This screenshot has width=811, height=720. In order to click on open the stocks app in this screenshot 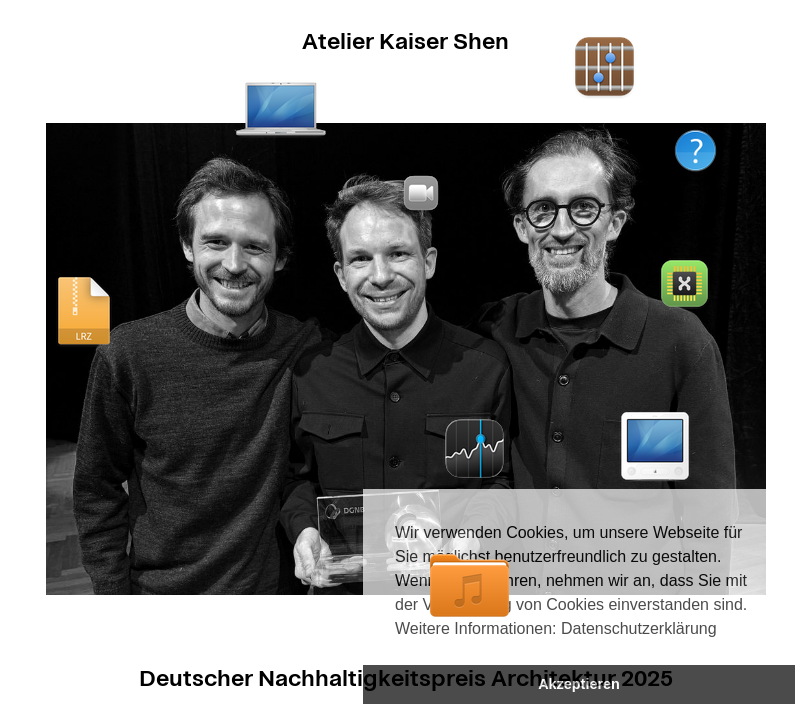, I will do `click(474, 448)`.